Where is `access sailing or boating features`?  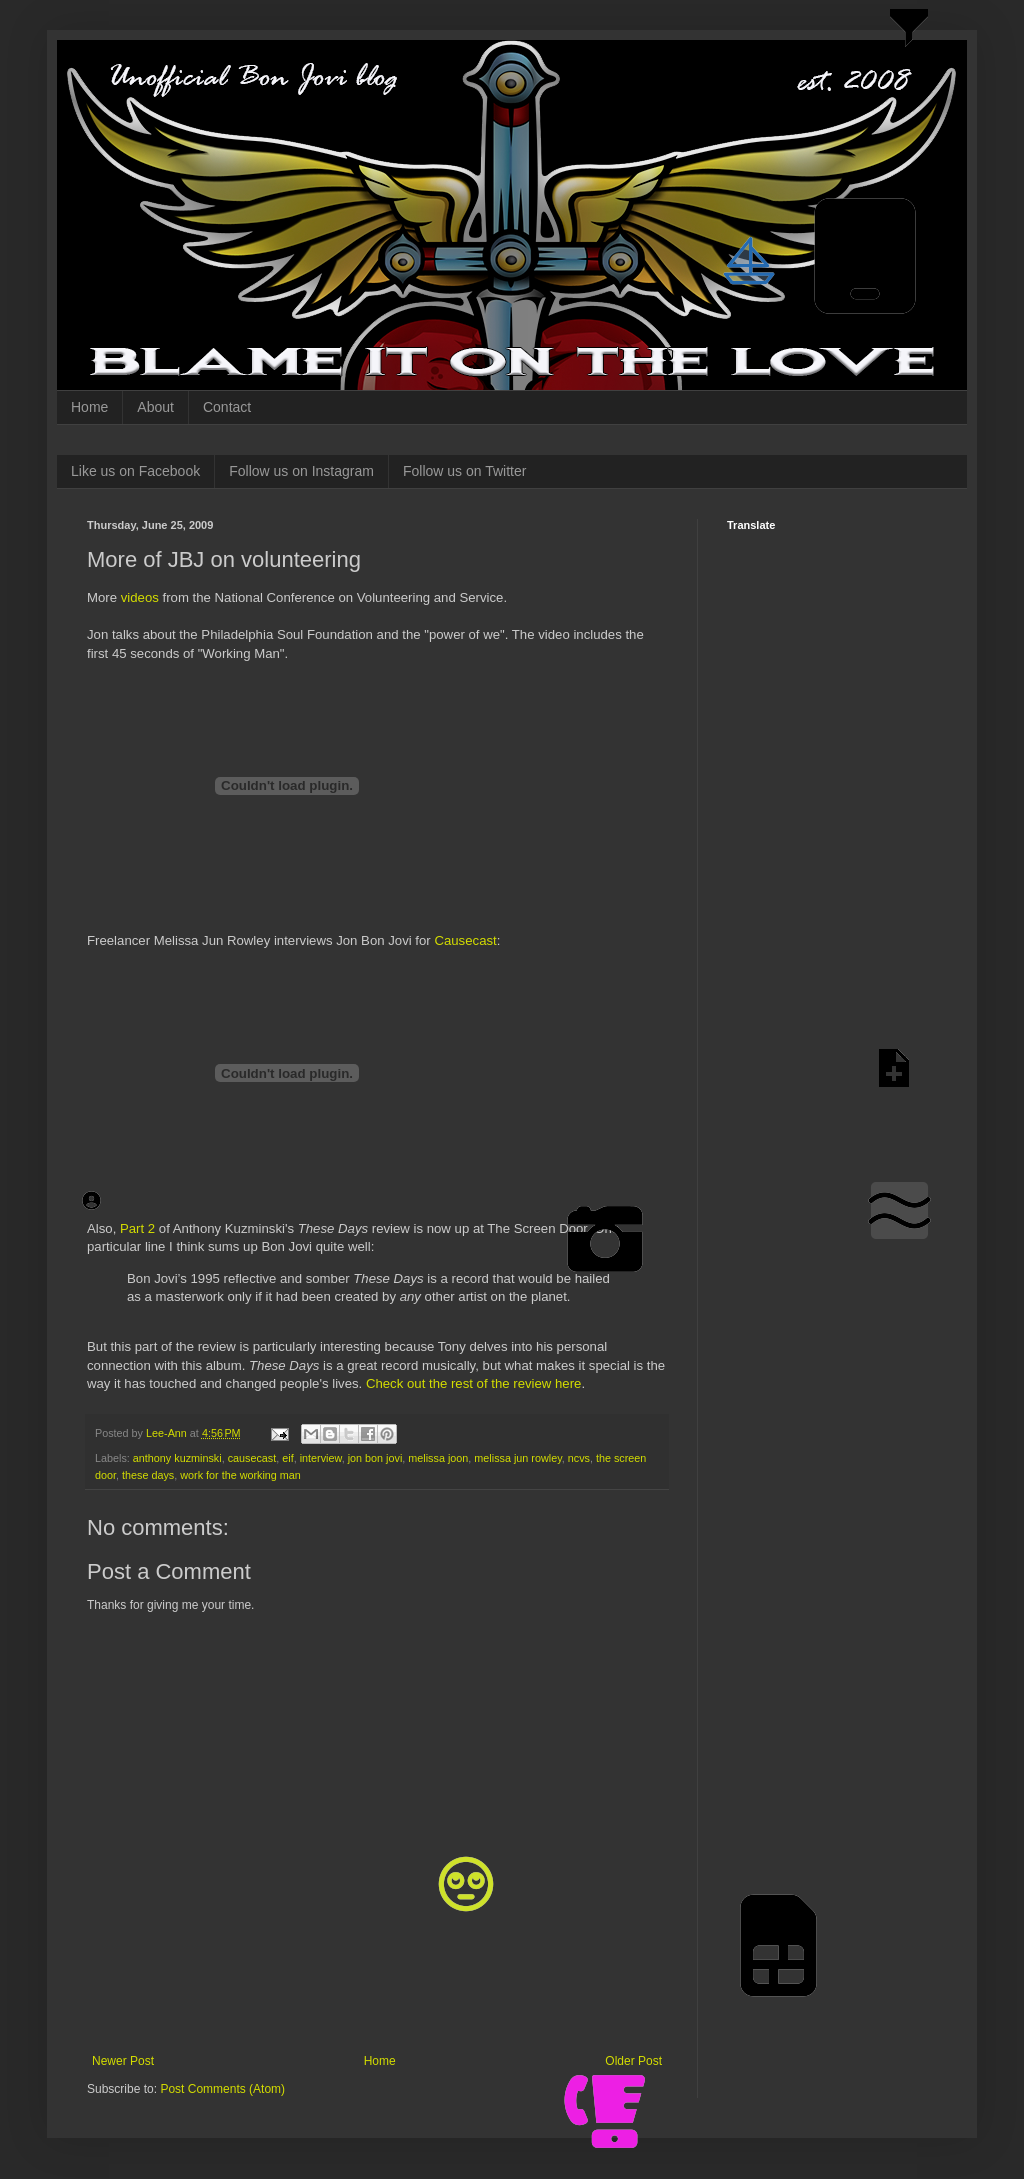
access sailing or boating features is located at coordinates (749, 264).